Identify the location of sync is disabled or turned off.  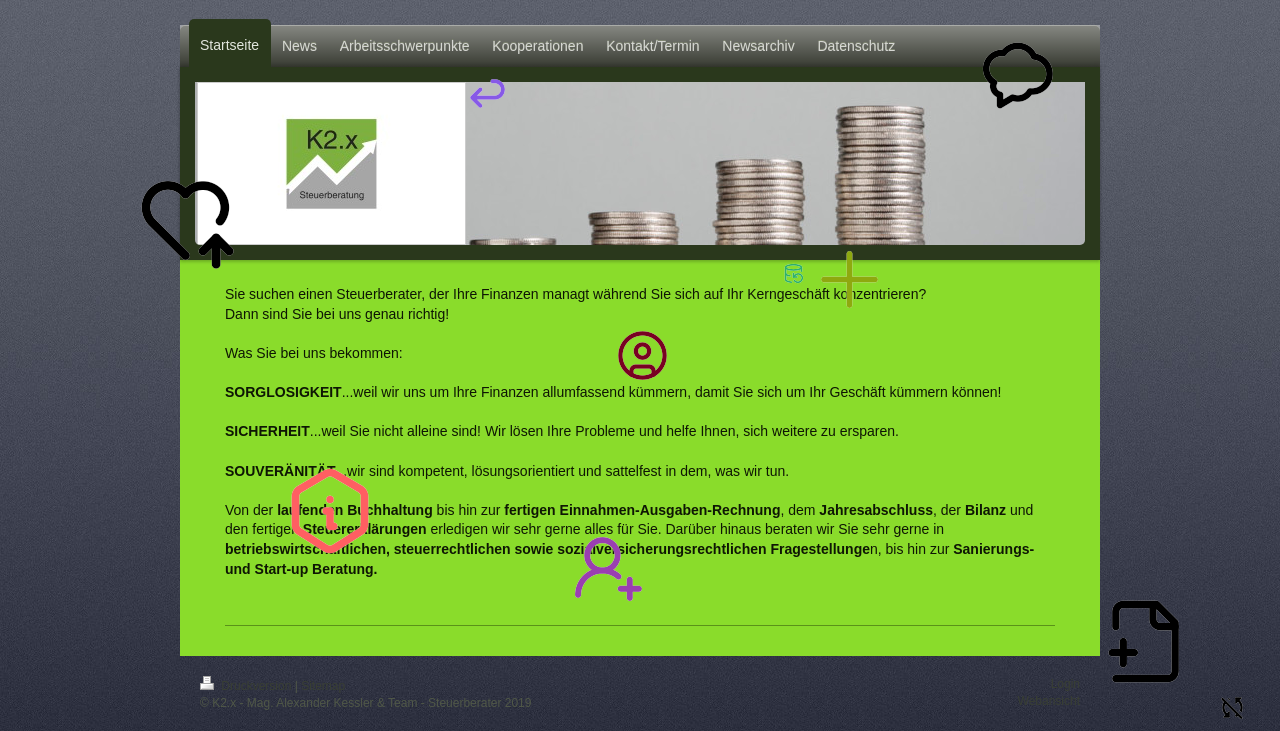
(1232, 707).